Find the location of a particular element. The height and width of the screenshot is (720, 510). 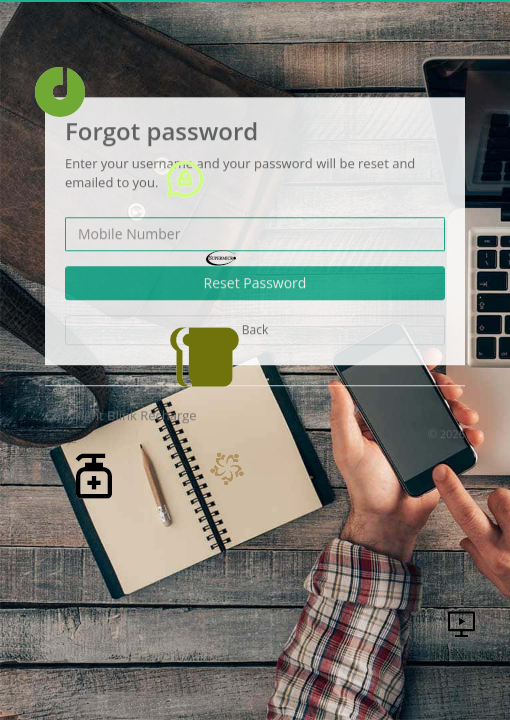

browse bakery or bread products is located at coordinates (204, 355).